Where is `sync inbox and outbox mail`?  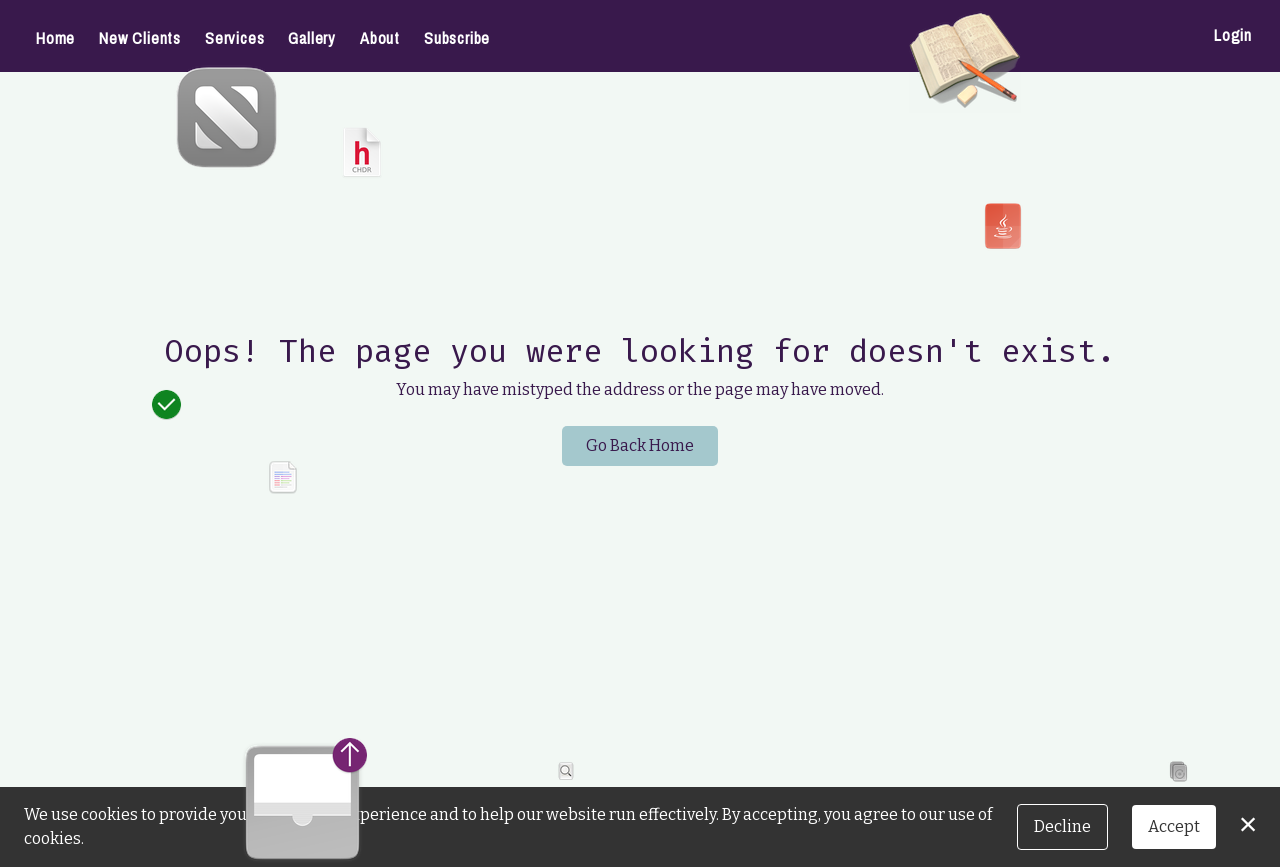 sync inbox and outbox mail is located at coordinates (302, 802).